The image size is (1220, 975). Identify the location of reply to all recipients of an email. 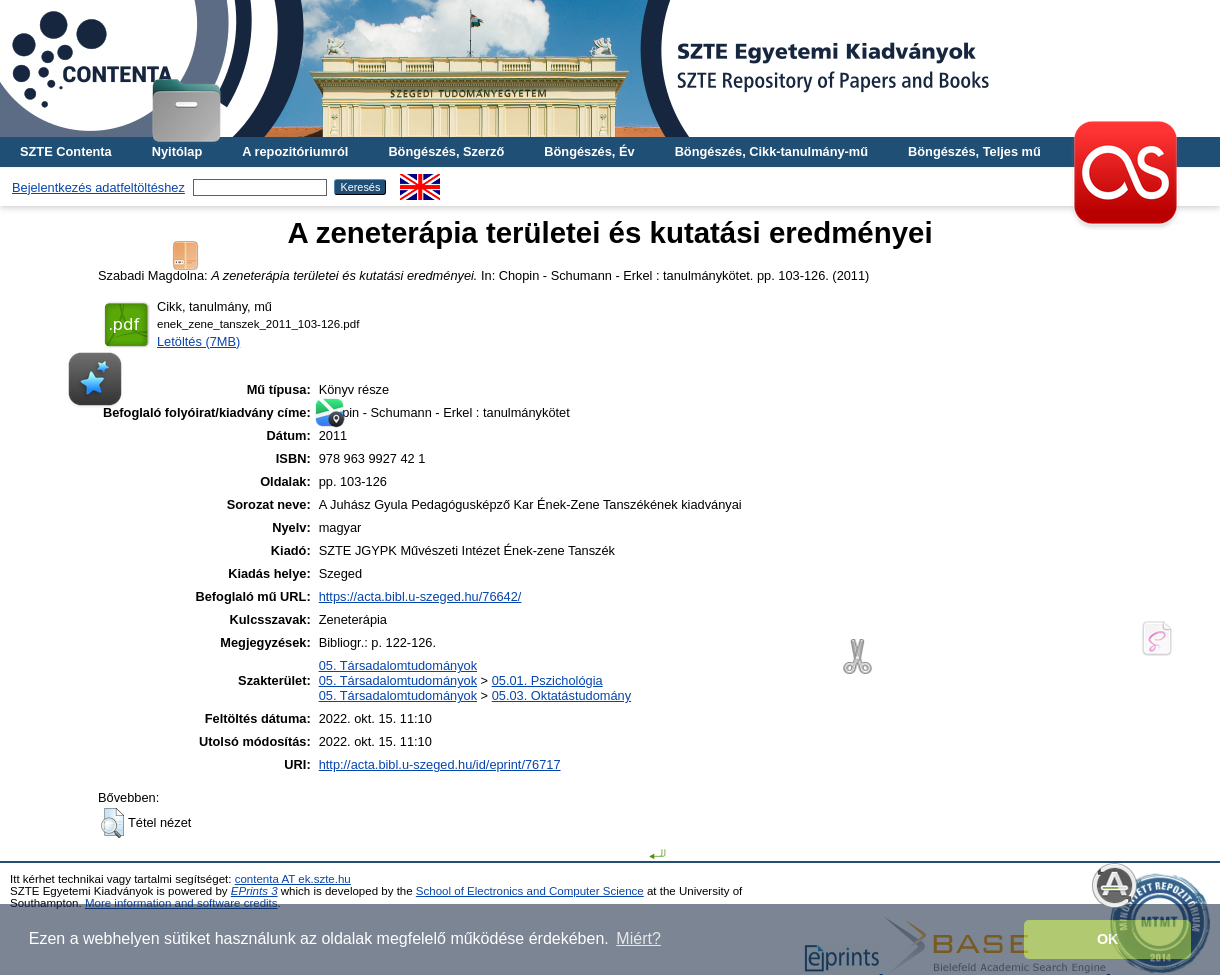
(657, 853).